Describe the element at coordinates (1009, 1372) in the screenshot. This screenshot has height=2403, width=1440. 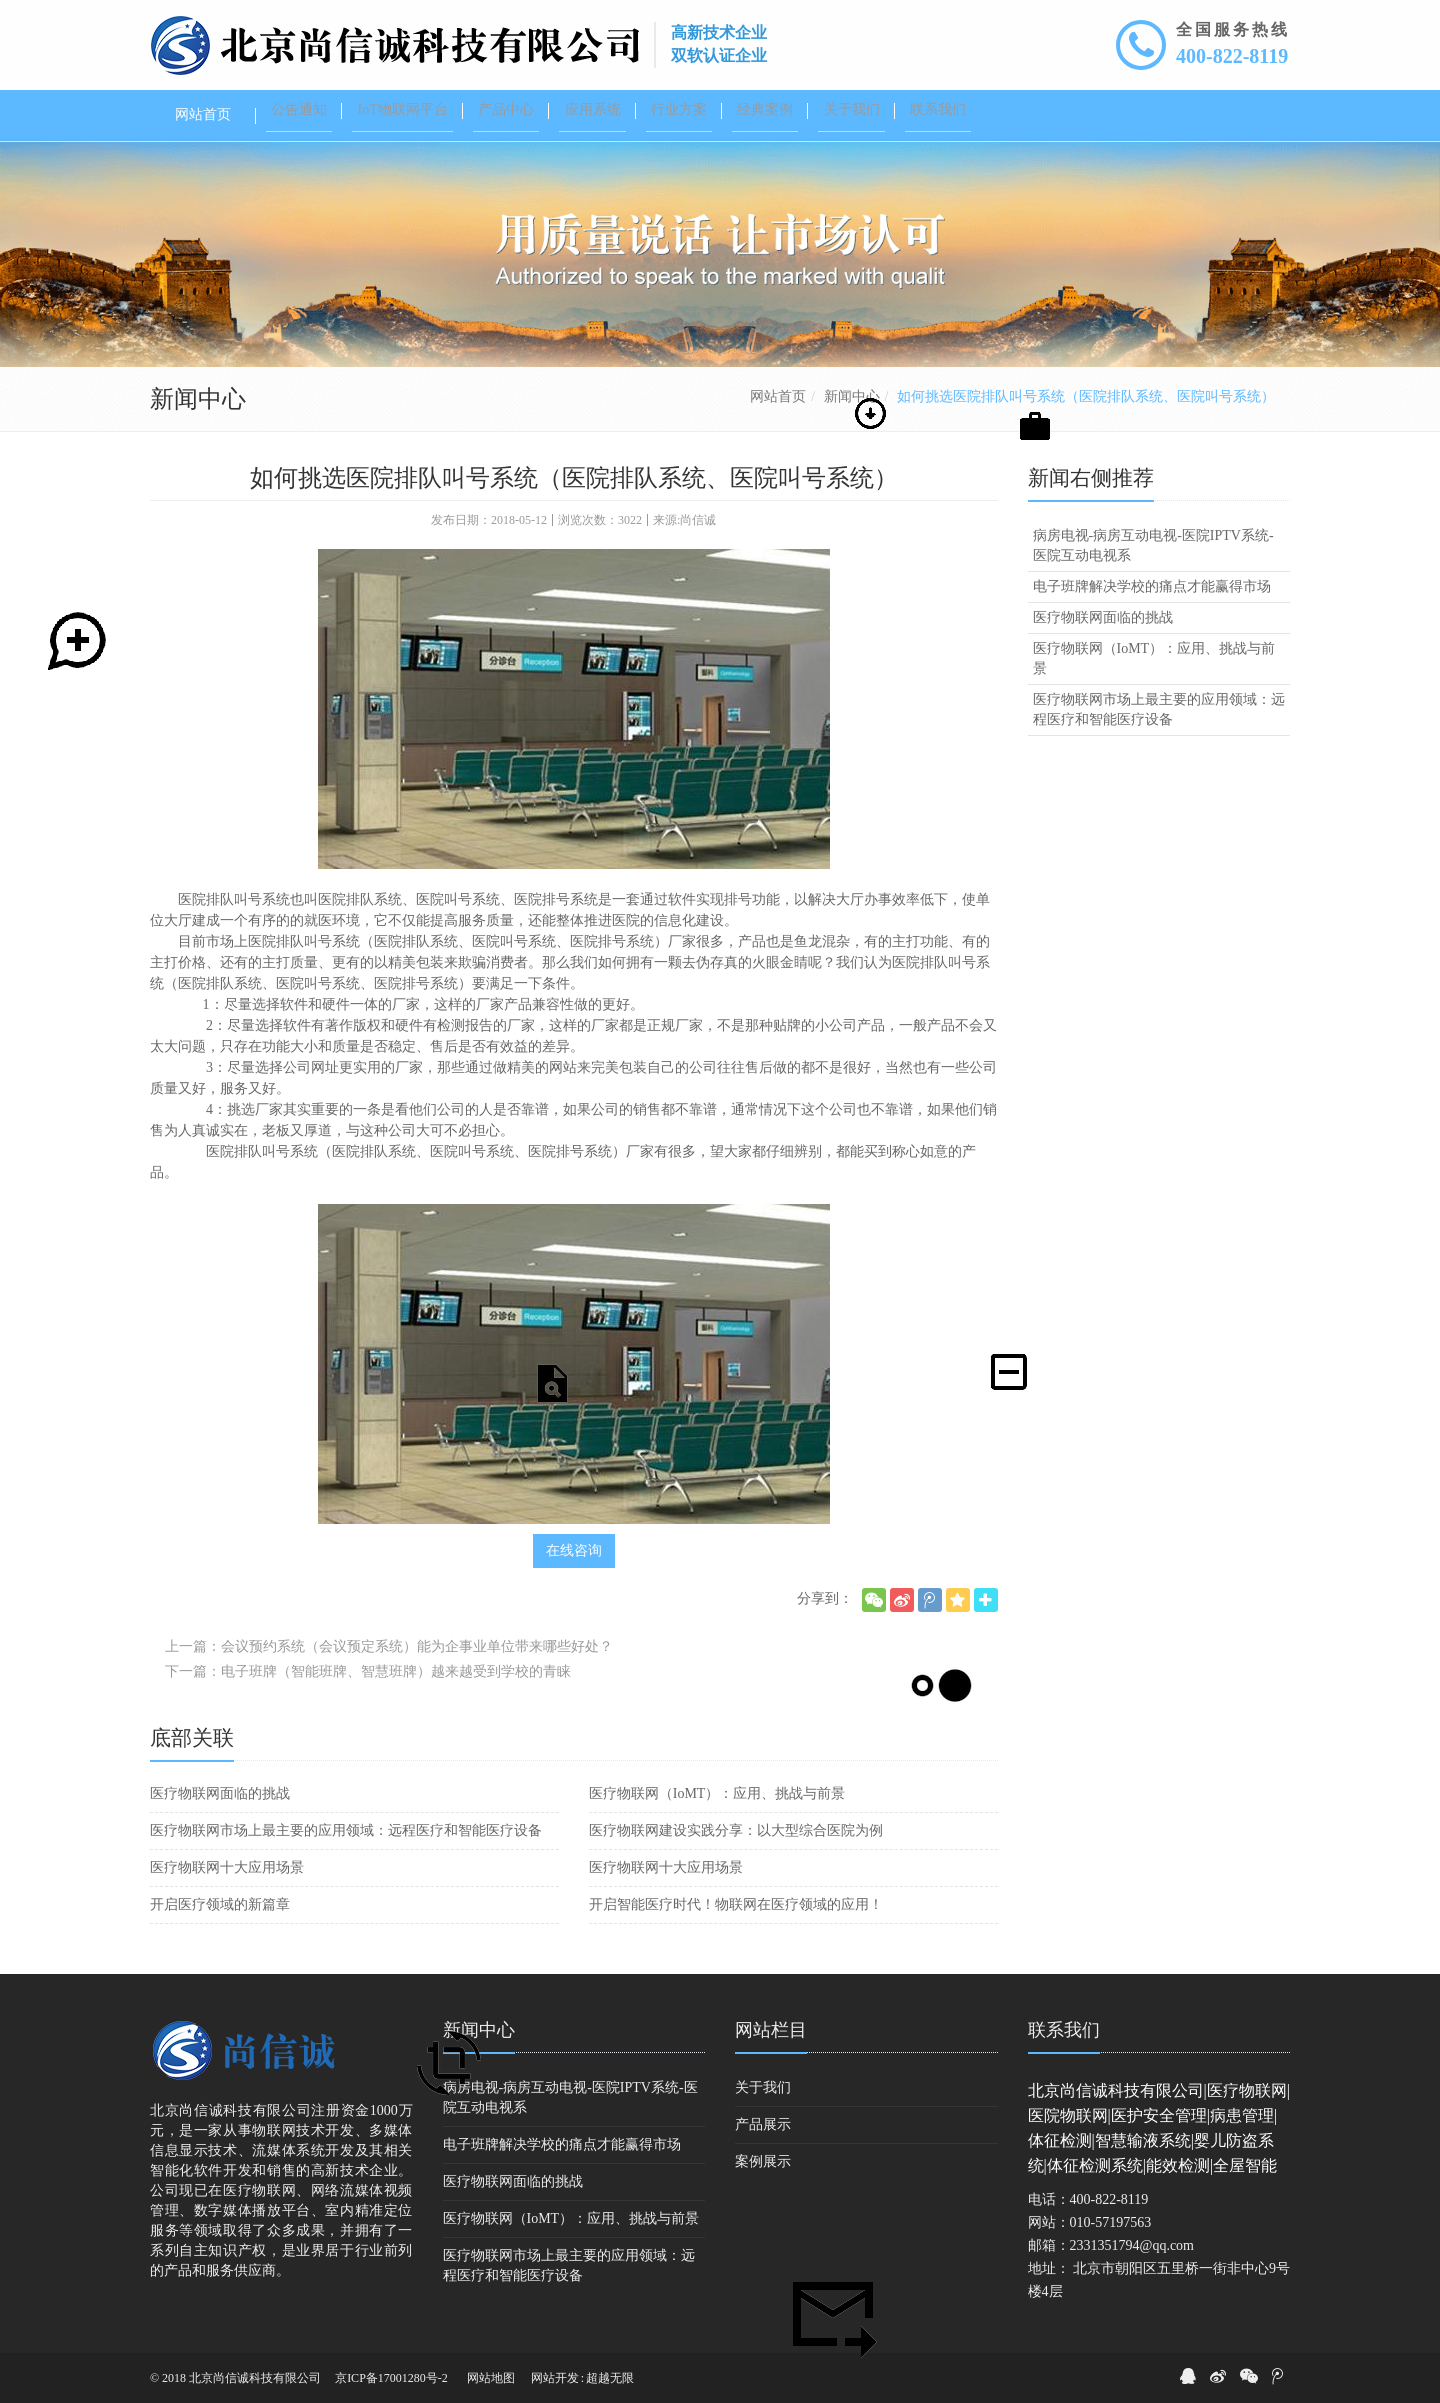
I see `indicates partial selection in a list` at that location.